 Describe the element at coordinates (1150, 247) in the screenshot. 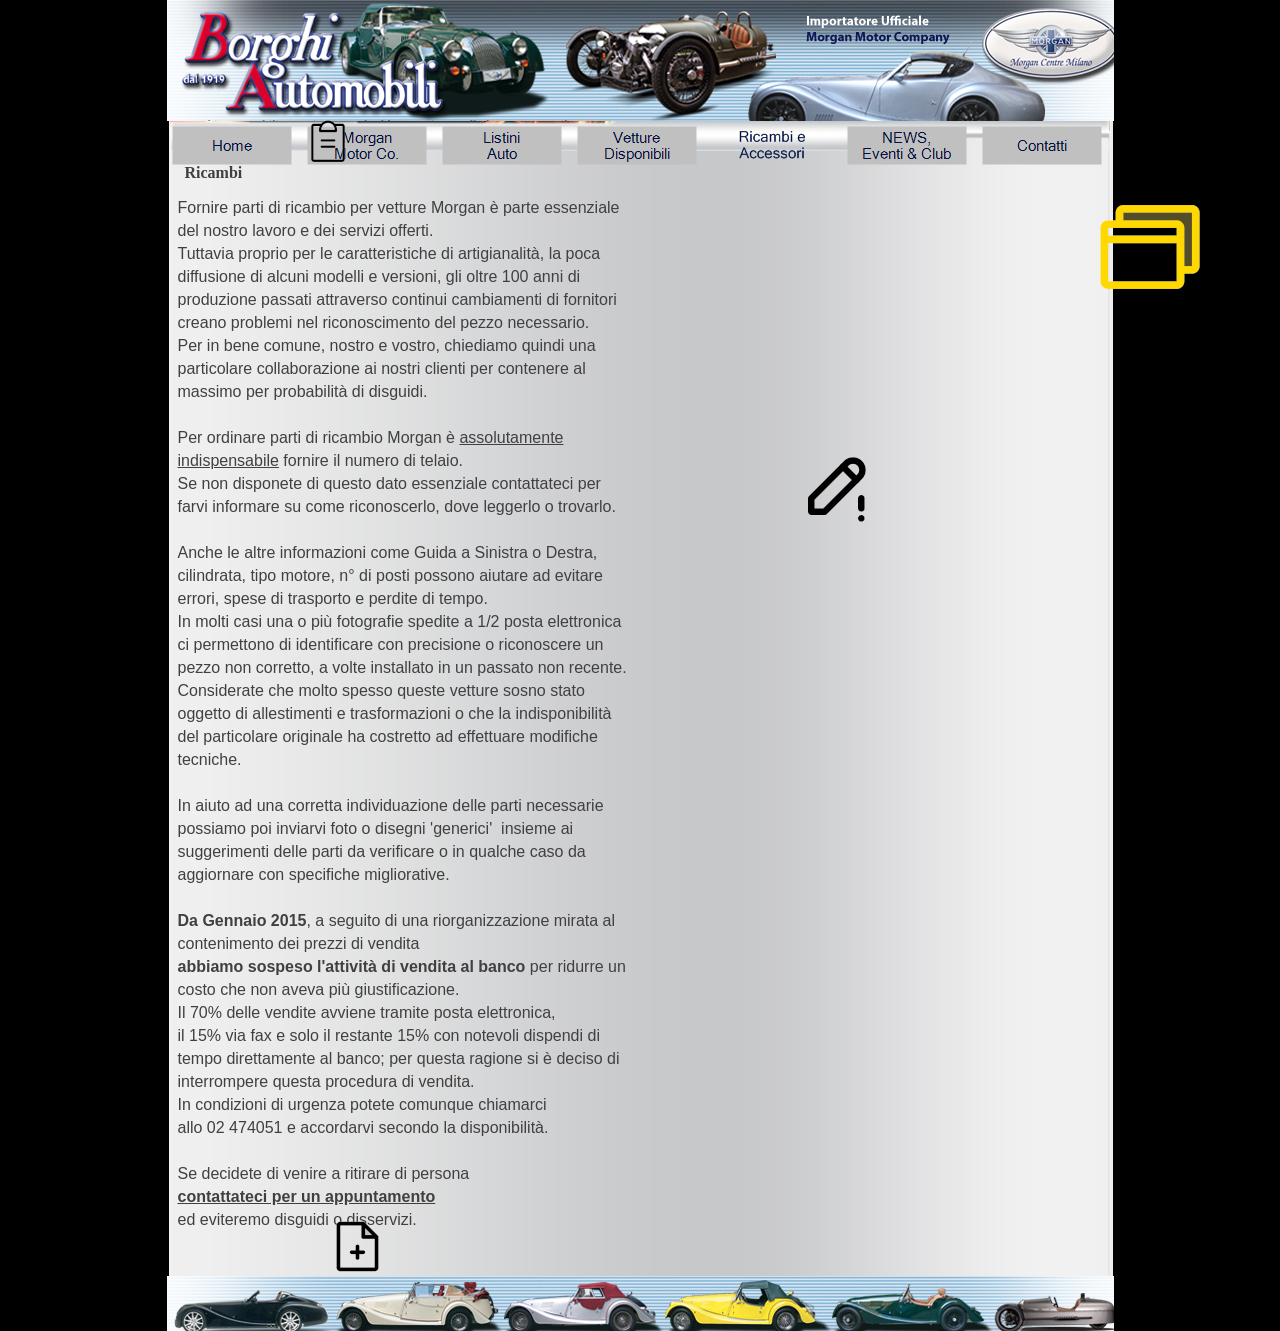

I see `open browser tabs or windows` at that location.